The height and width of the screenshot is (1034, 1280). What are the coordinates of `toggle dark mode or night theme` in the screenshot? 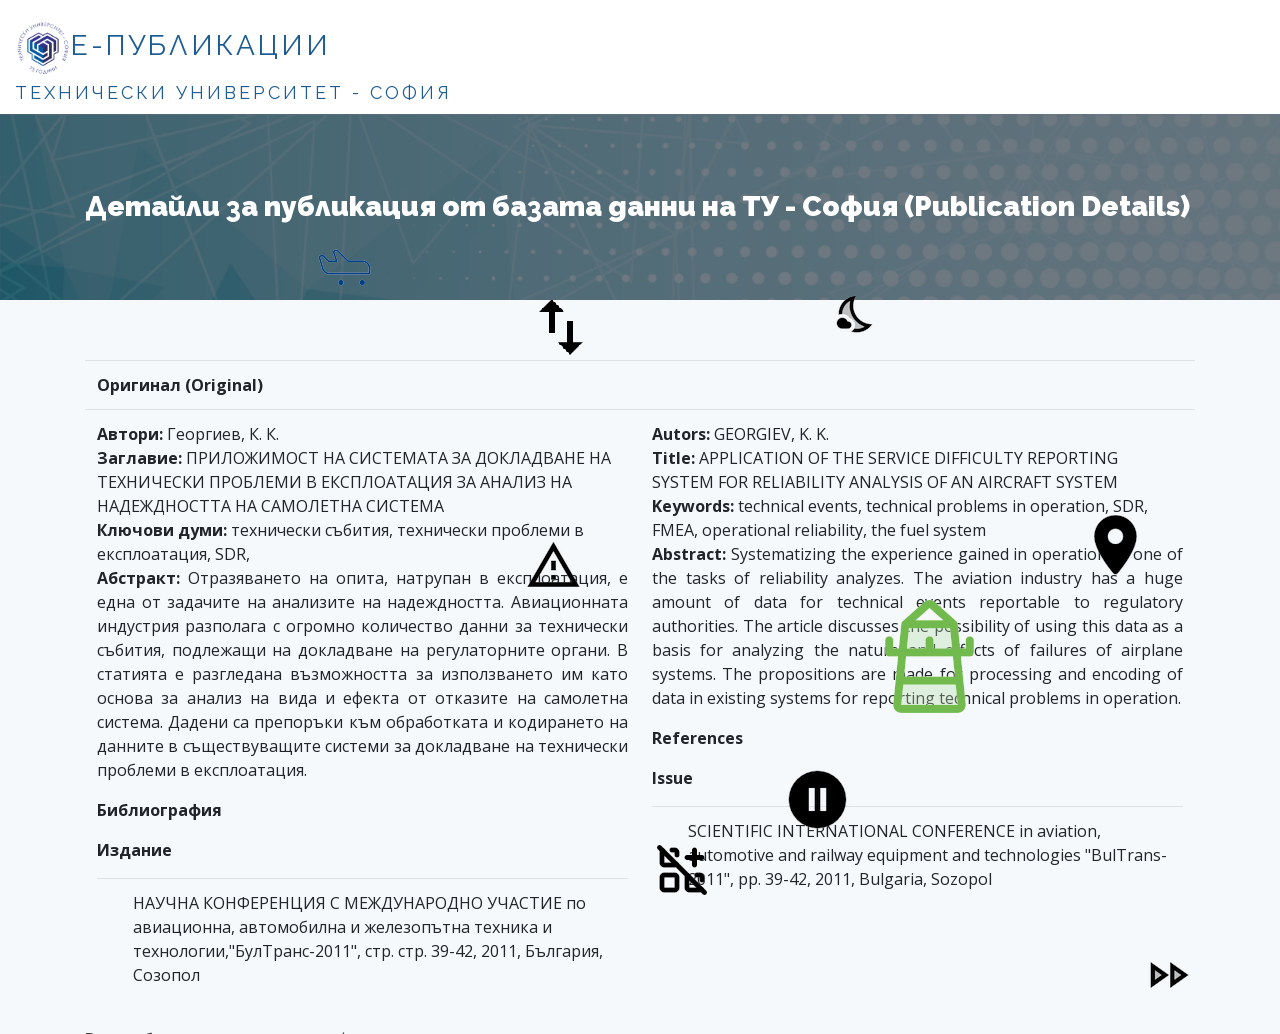 It's located at (857, 314).